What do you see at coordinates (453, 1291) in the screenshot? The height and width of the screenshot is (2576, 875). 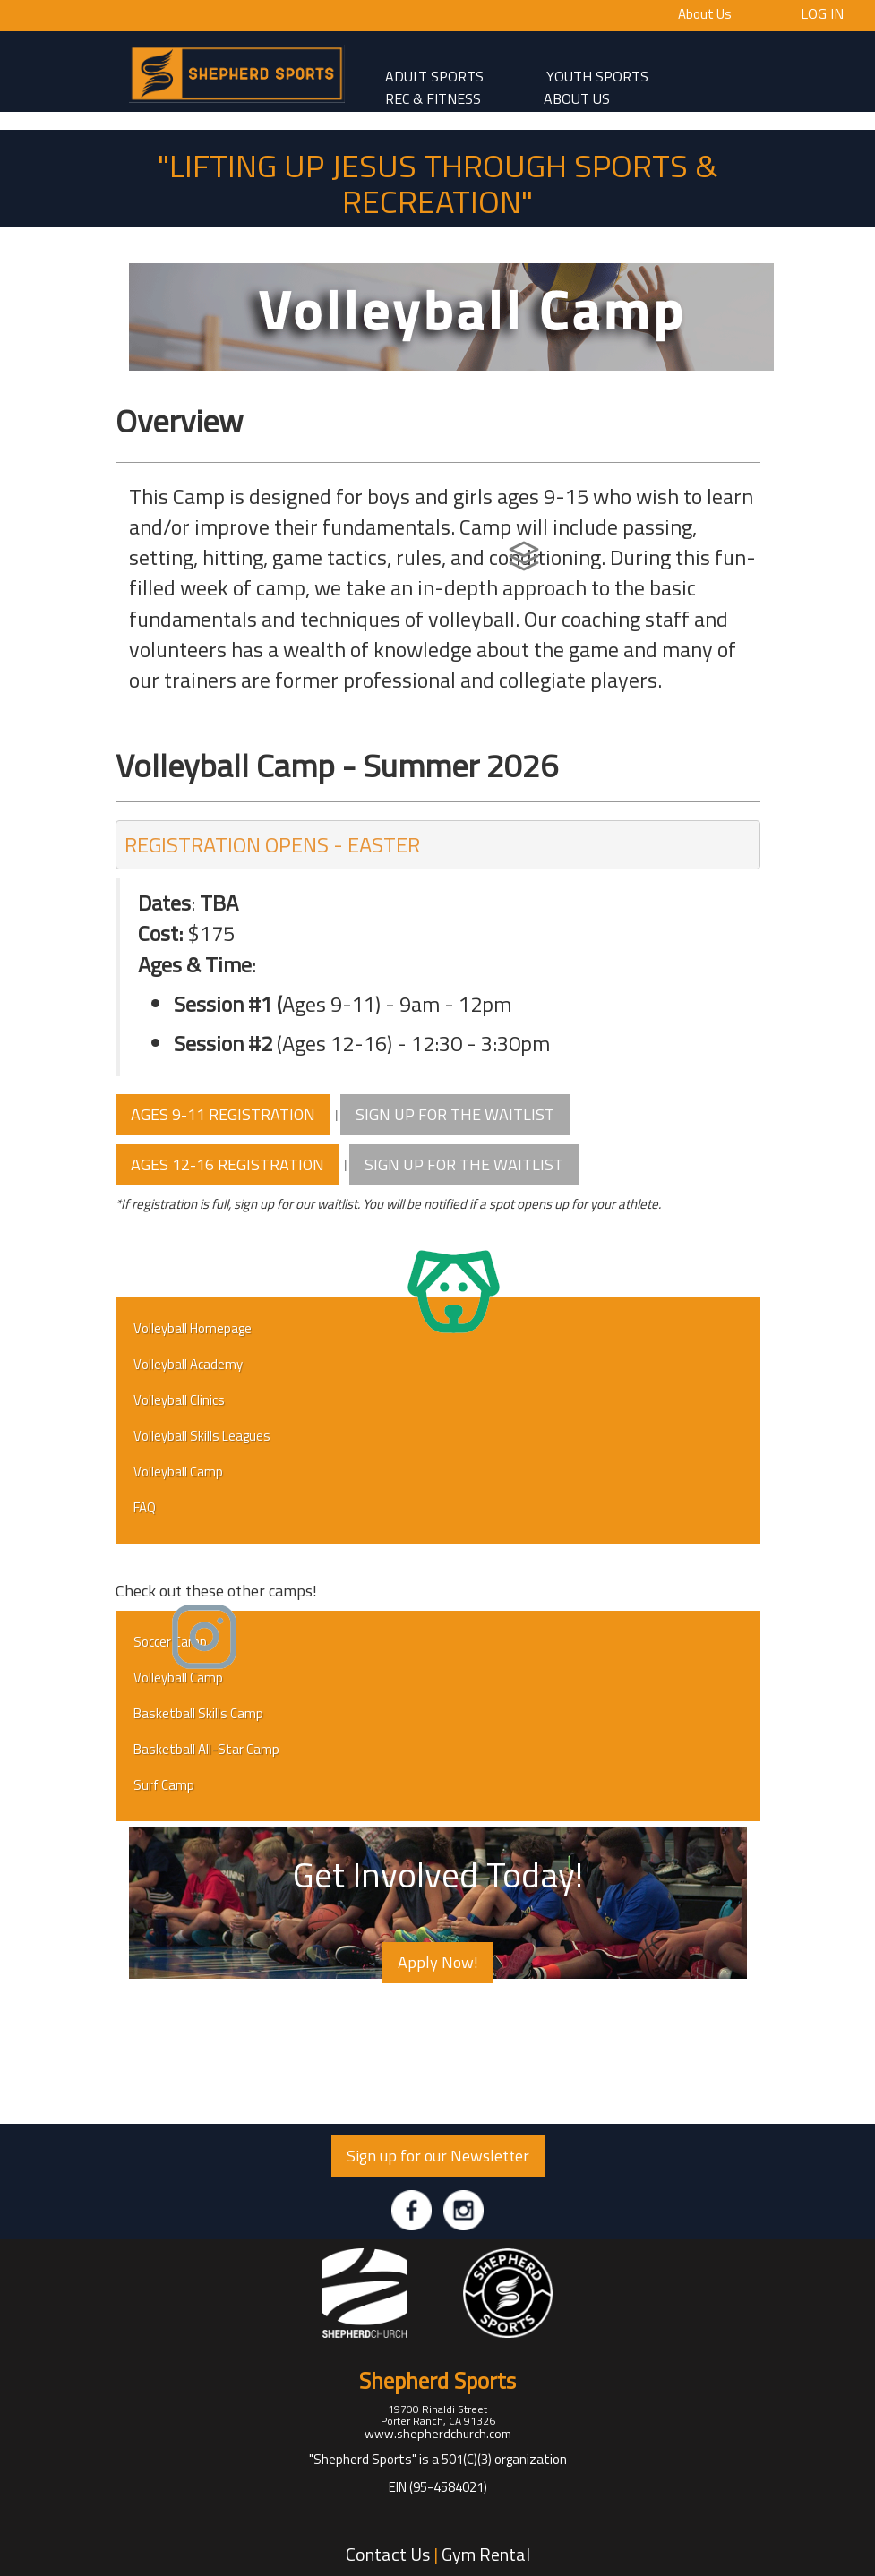 I see `browse pet-related content or services` at bounding box center [453, 1291].